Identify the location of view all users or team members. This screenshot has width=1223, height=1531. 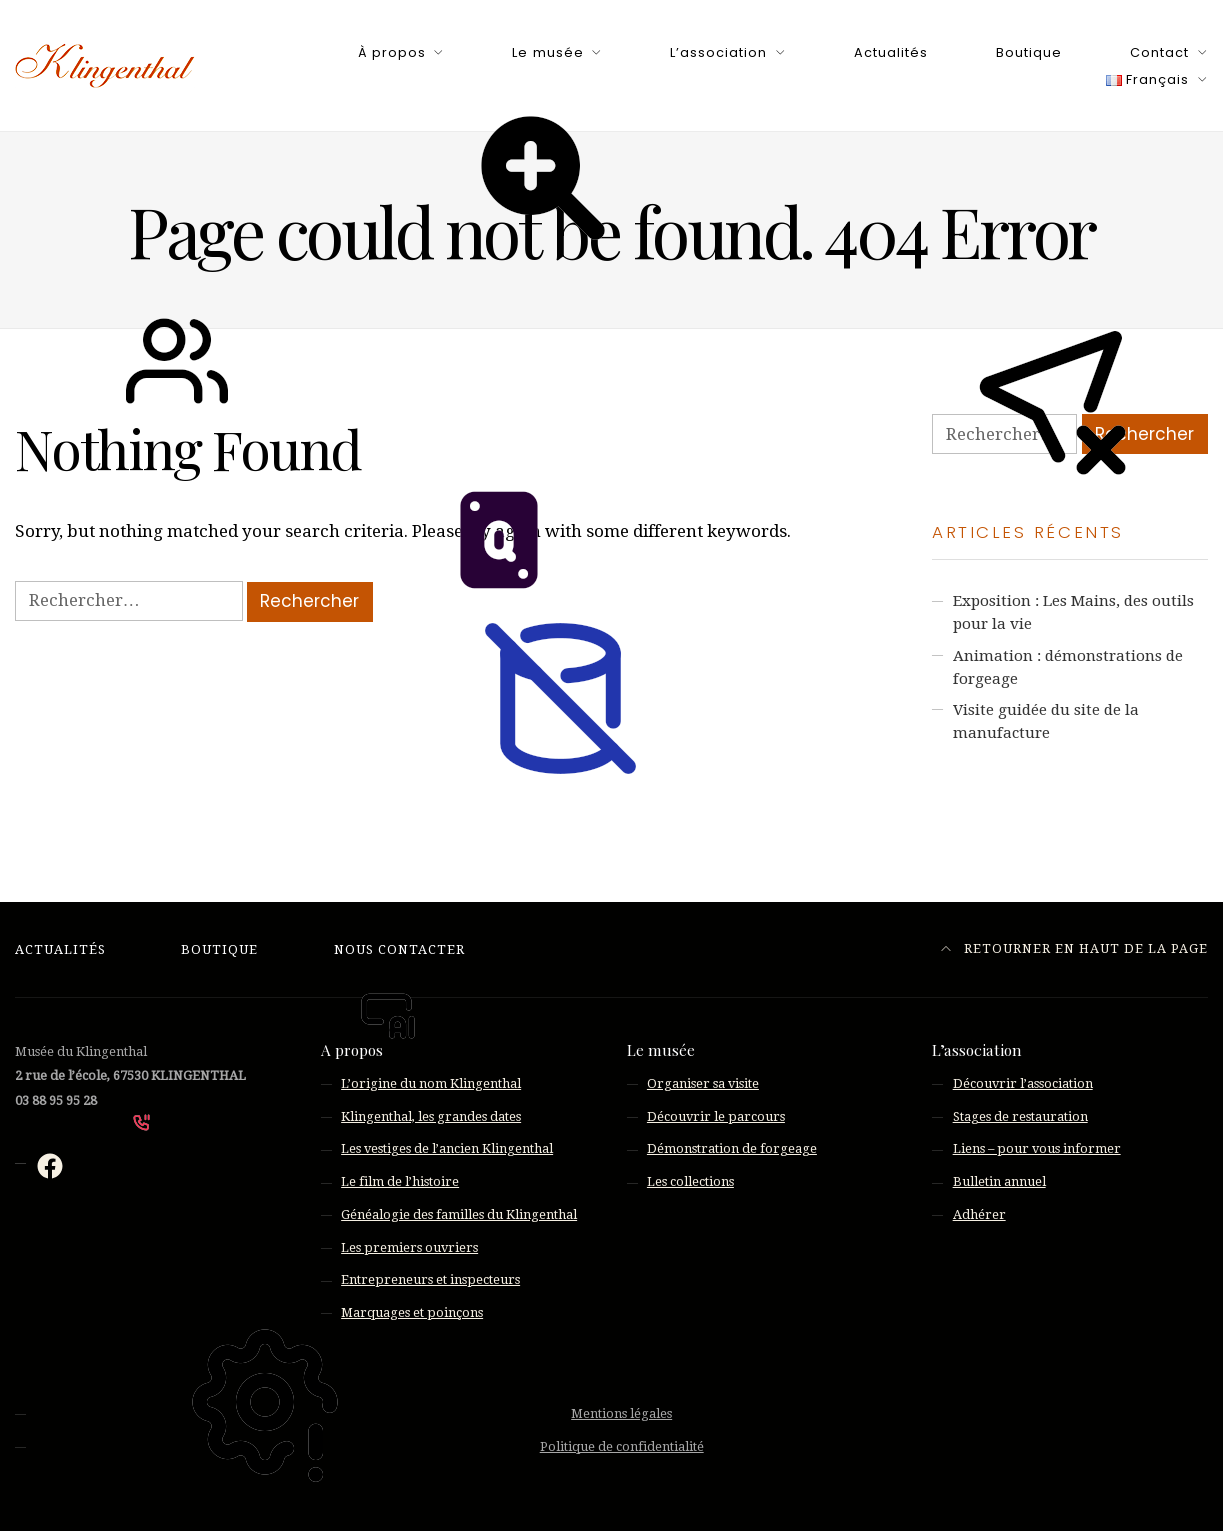
(177, 361).